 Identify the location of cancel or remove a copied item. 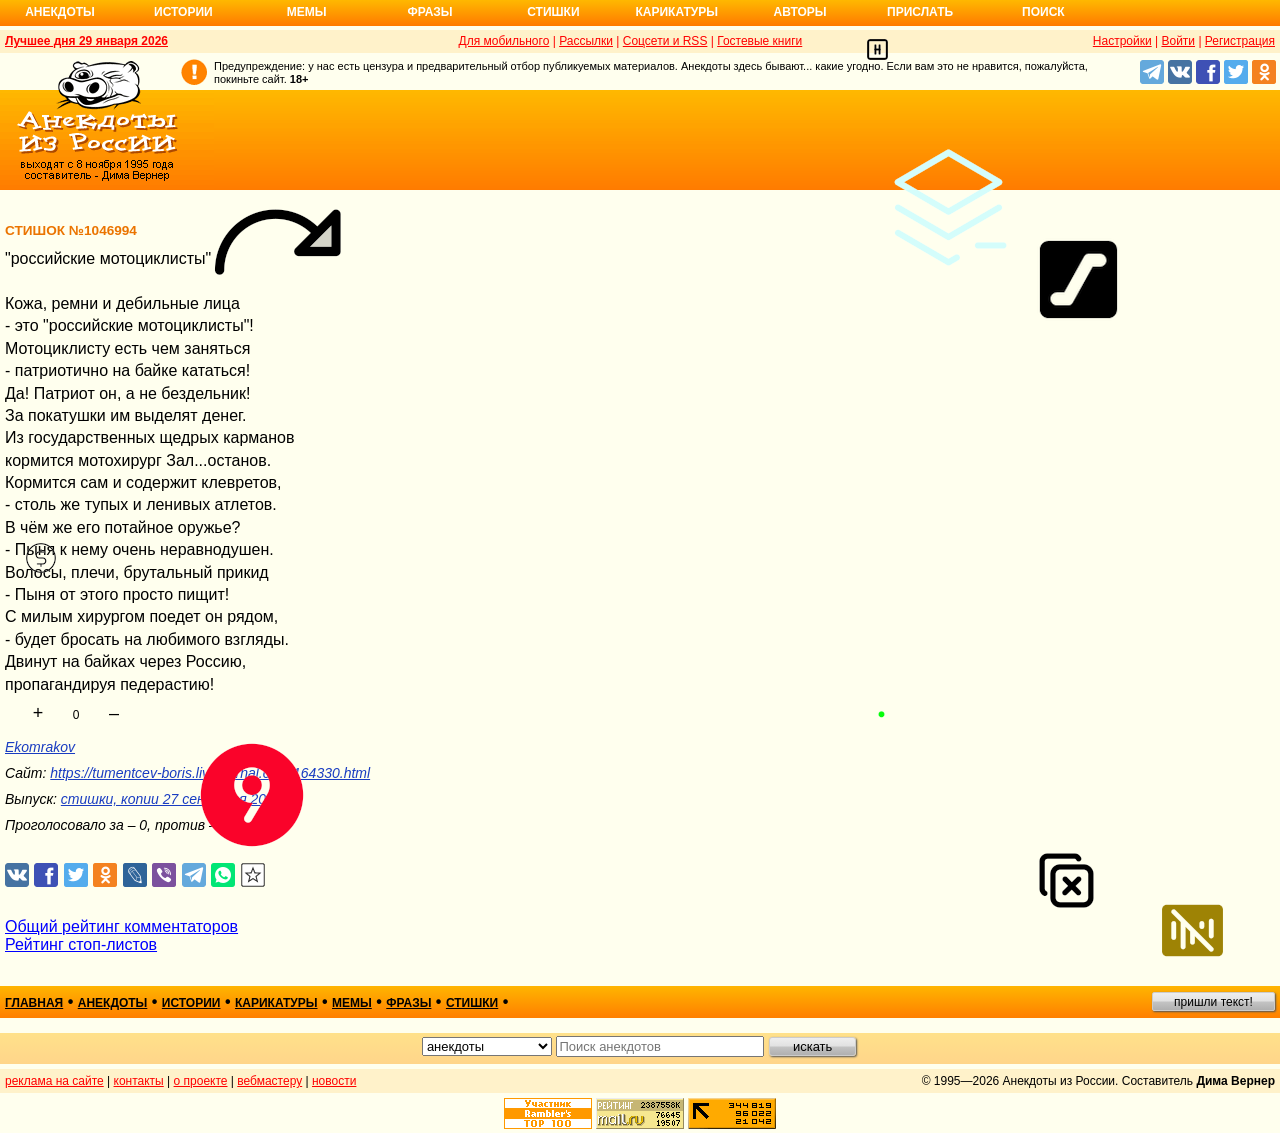
(1066, 880).